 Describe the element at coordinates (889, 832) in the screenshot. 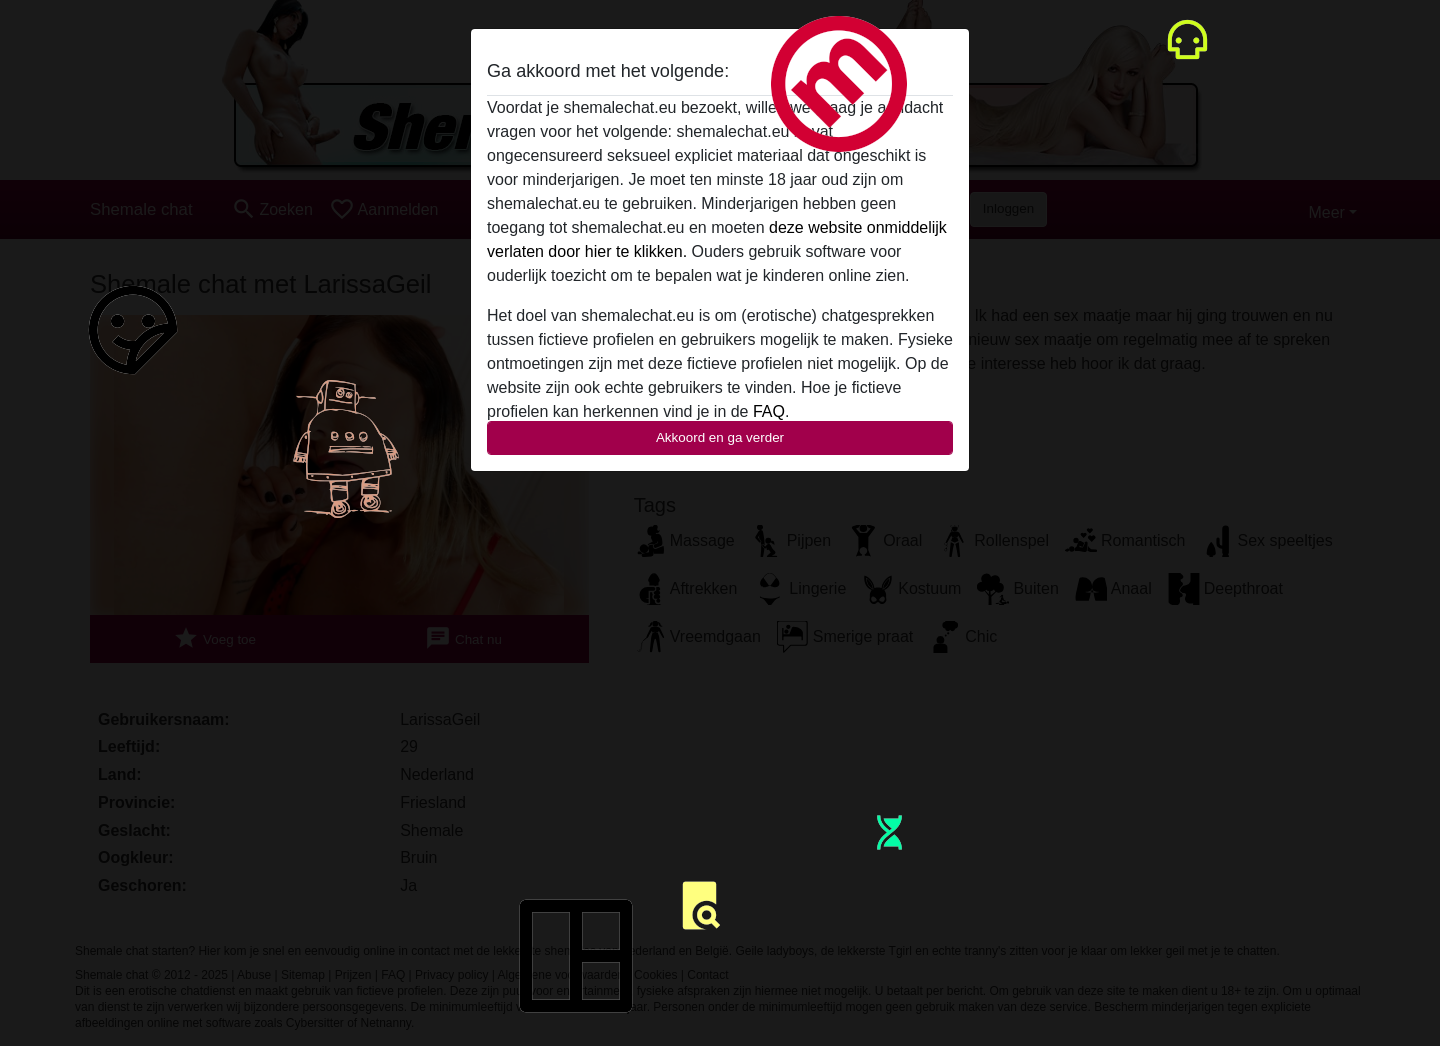

I see `access genetic or DNA-related information` at that location.